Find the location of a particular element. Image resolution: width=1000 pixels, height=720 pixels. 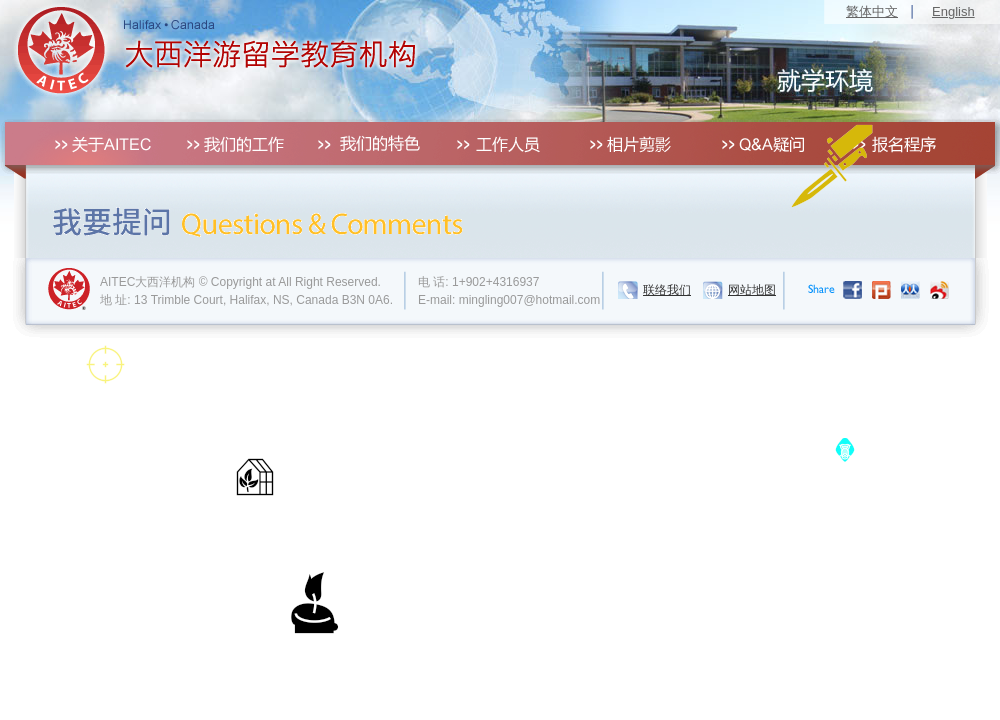

equip bayonet attachment to weapon is located at coordinates (832, 166).